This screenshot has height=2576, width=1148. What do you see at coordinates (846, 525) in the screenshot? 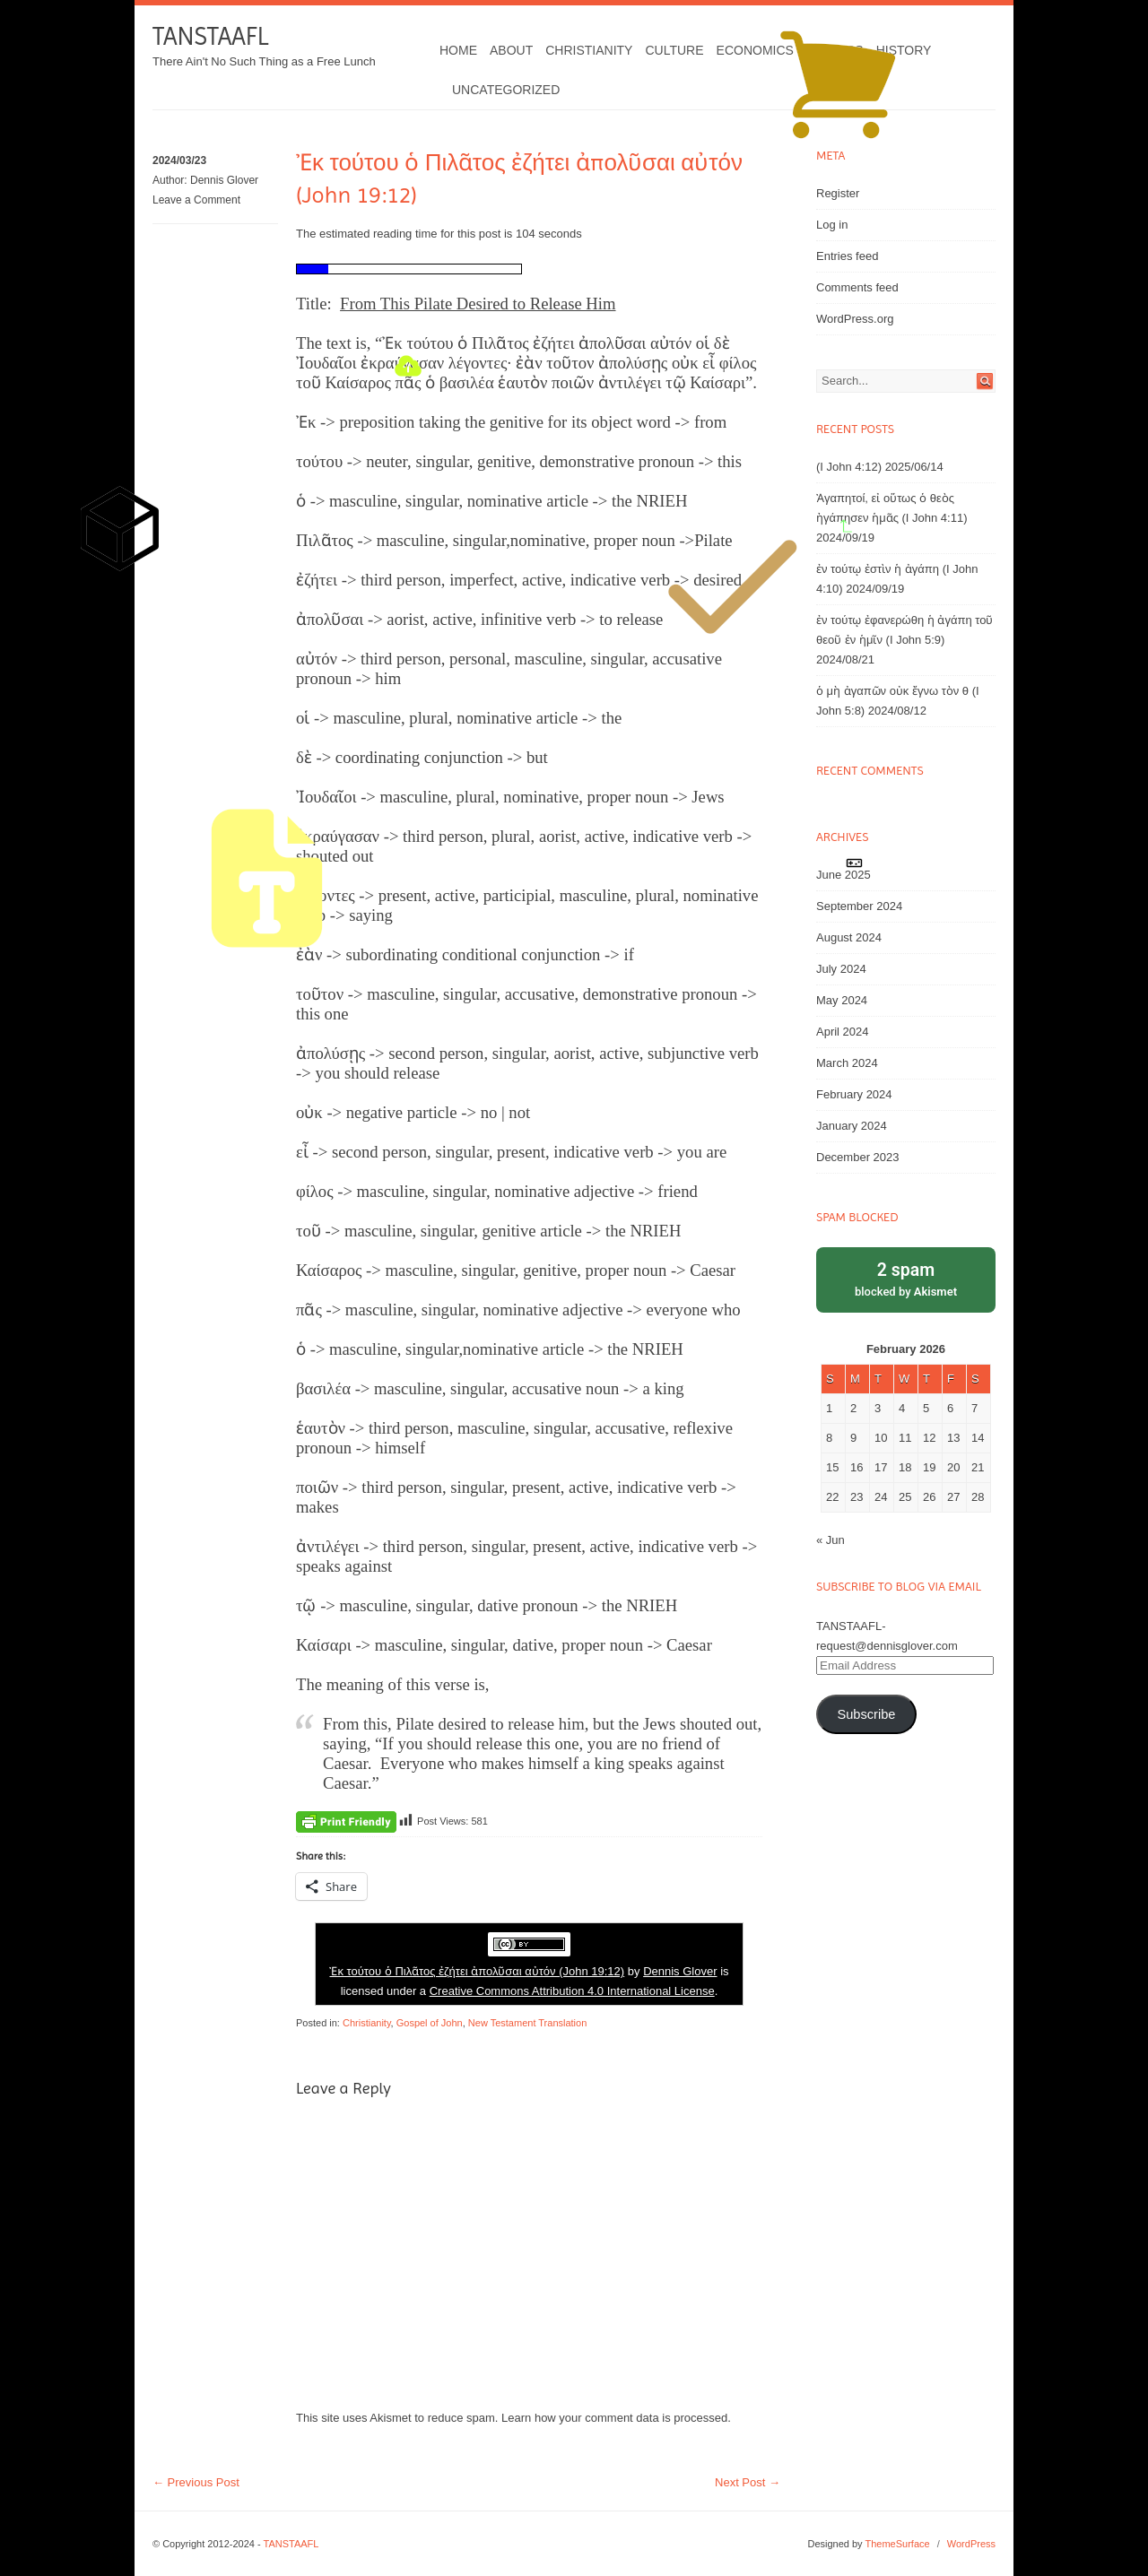
I see `go back and up to previous level` at bounding box center [846, 525].